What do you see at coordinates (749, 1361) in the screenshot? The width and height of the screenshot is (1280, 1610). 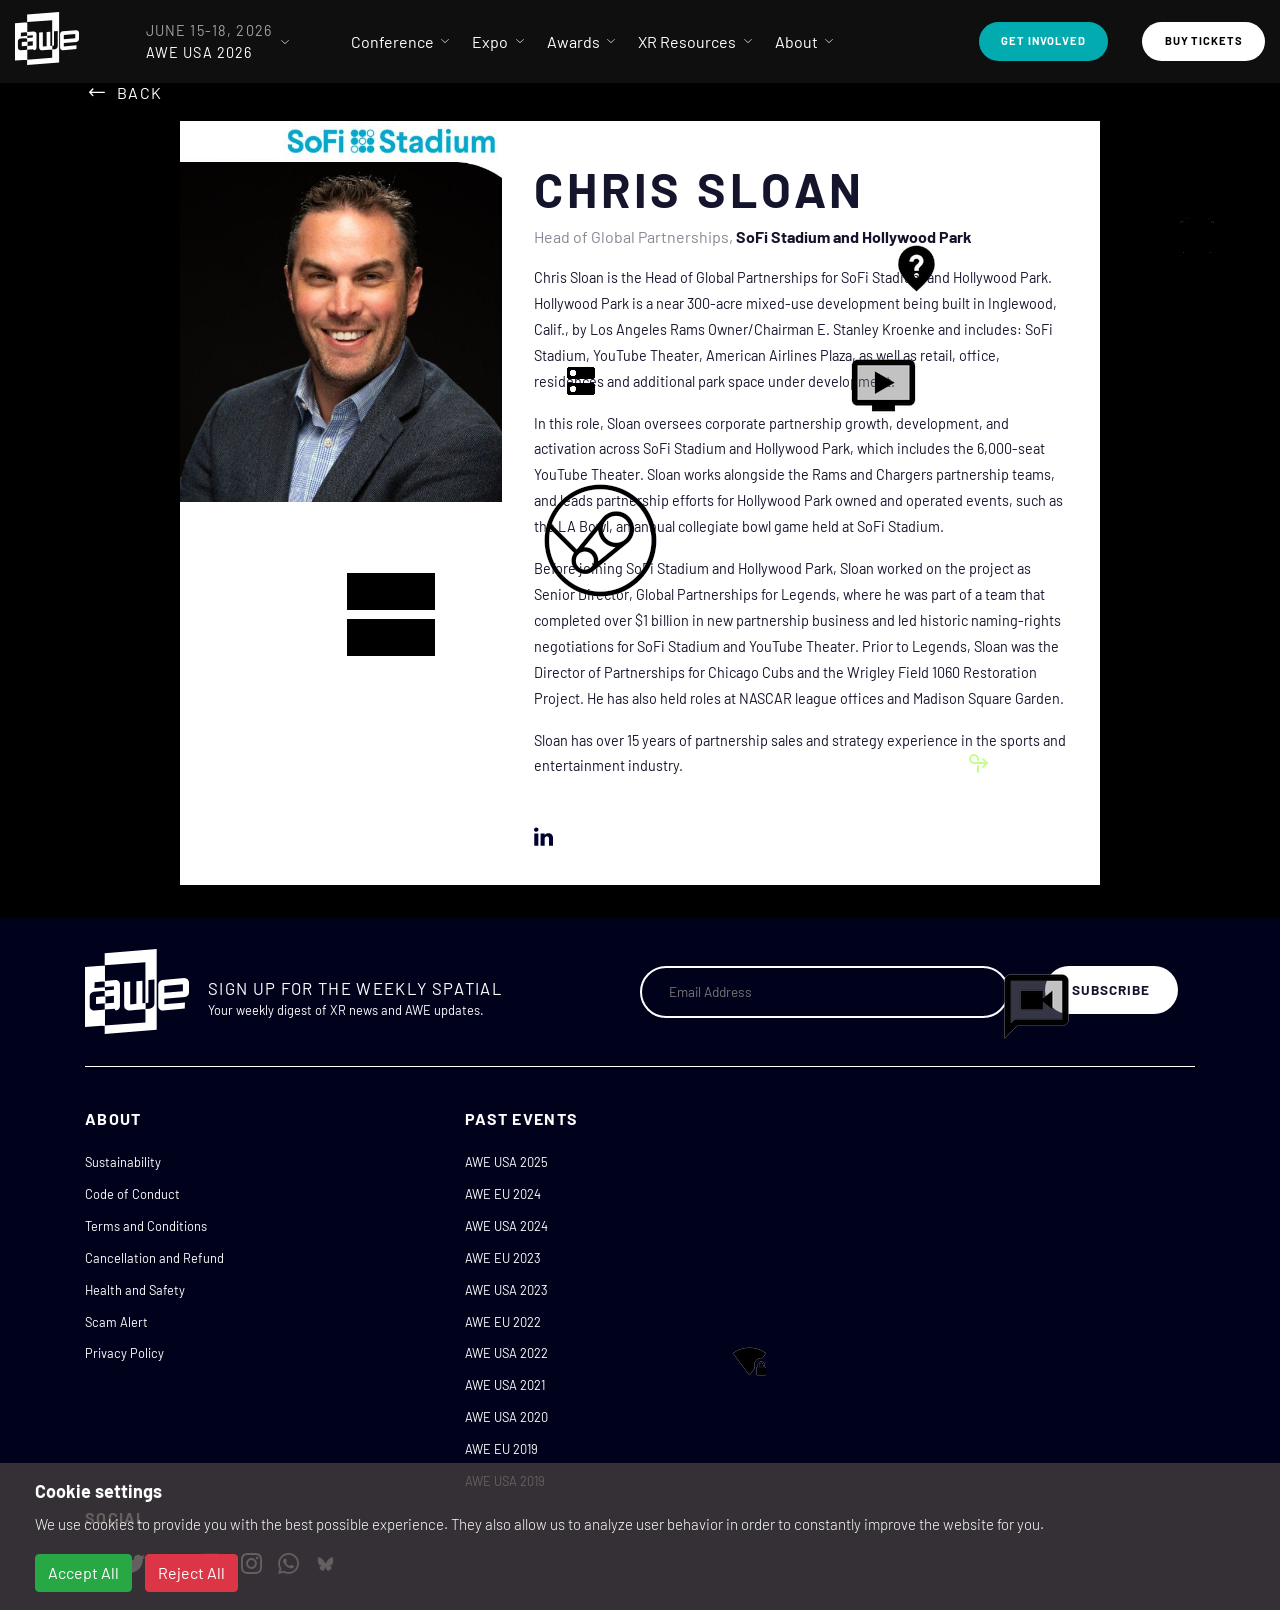 I see `connected to a password-protected wifi network` at bounding box center [749, 1361].